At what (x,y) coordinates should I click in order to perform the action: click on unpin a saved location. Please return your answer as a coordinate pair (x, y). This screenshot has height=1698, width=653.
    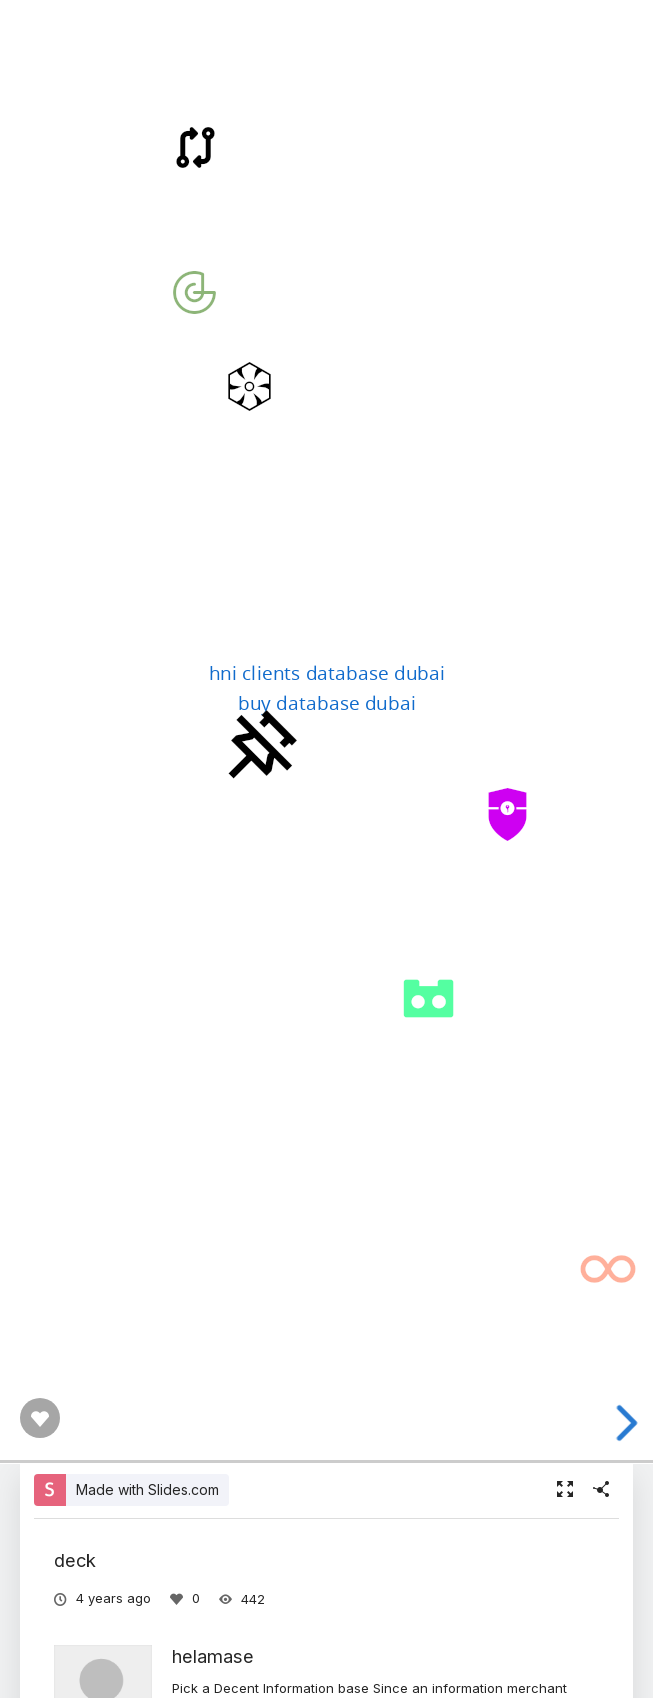
    Looking at the image, I should click on (260, 747).